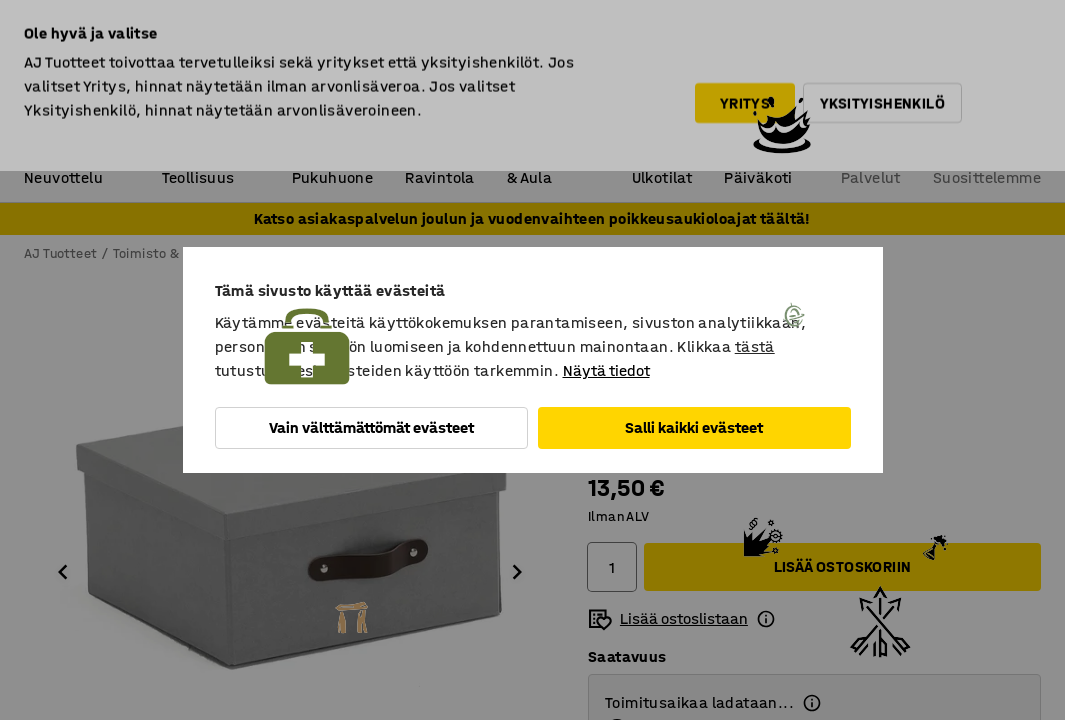 This screenshot has height=720, width=1065. Describe the element at coordinates (794, 316) in the screenshot. I see `access gyroscope or motion sensor settings` at that location.